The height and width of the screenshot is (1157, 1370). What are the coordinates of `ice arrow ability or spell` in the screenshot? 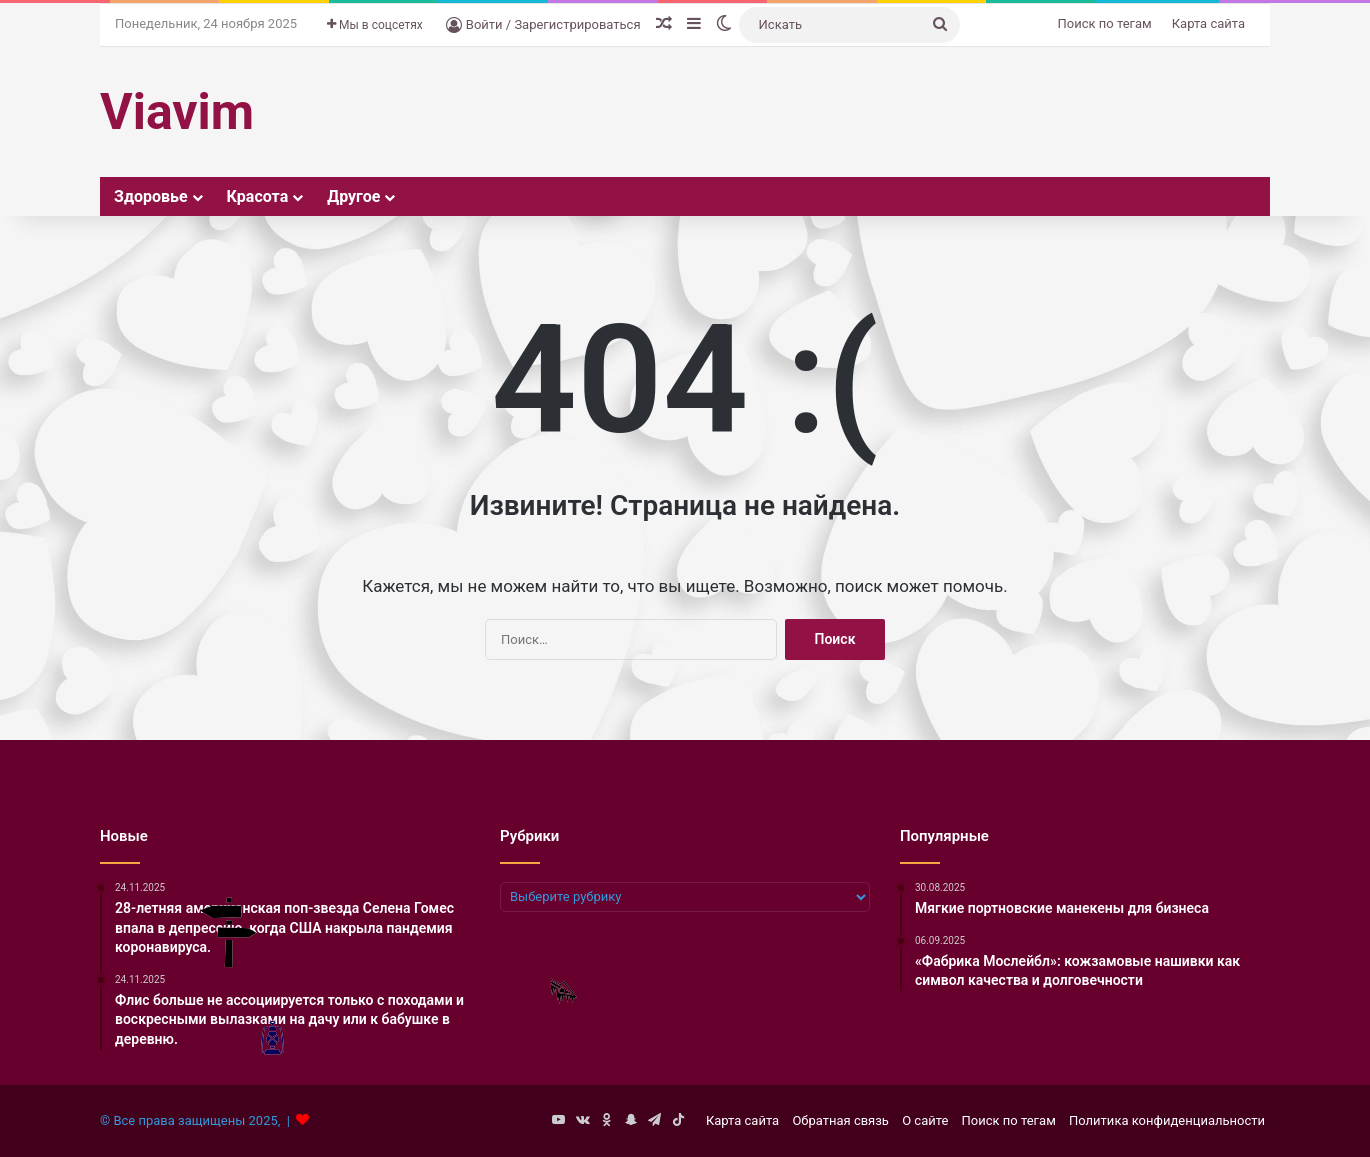 It's located at (564, 991).